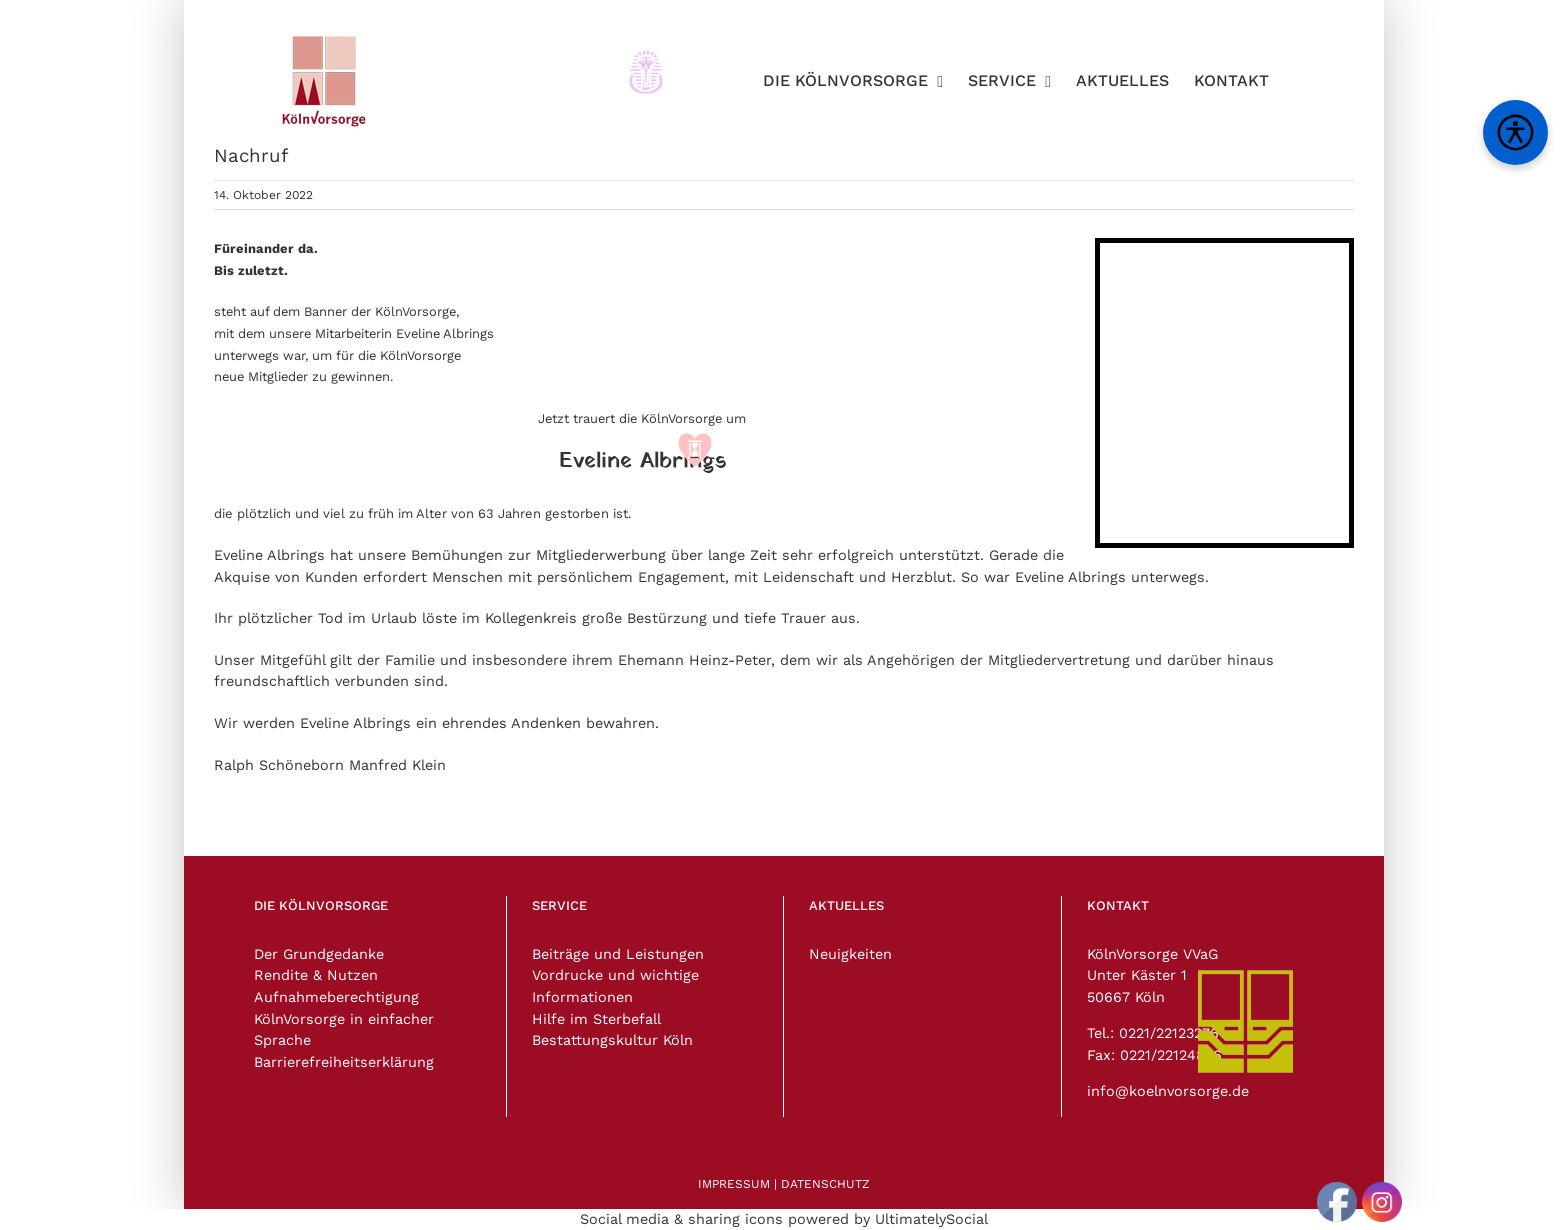 This screenshot has height=1230, width=1568. Describe the element at coordinates (695, 450) in the screenshot. I see `indicates a lasting relationship or permanent bond in a game` at that location.